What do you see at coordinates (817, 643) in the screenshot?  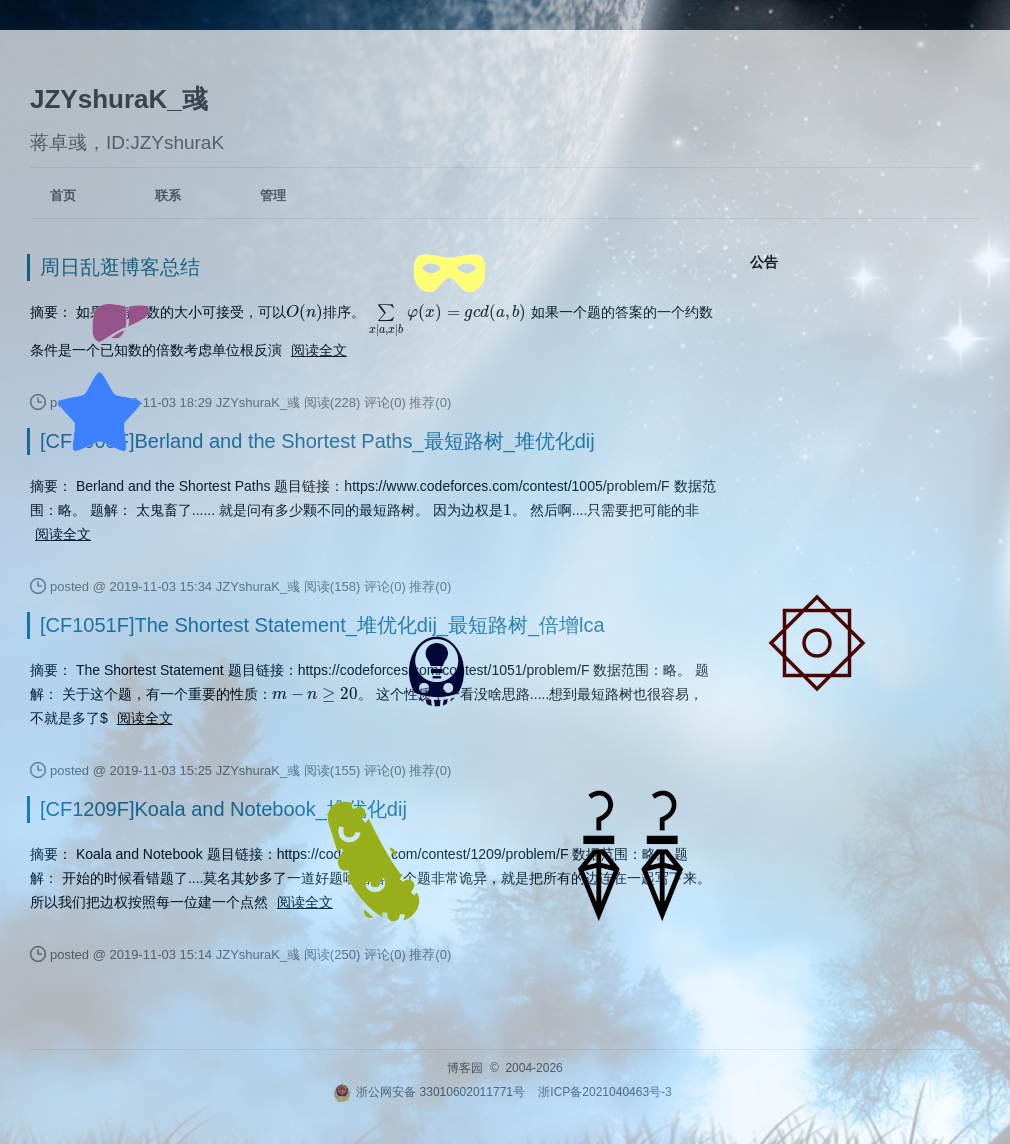 I see `indicates islamic content or quranic section marker` at bounding box center [817, 643].